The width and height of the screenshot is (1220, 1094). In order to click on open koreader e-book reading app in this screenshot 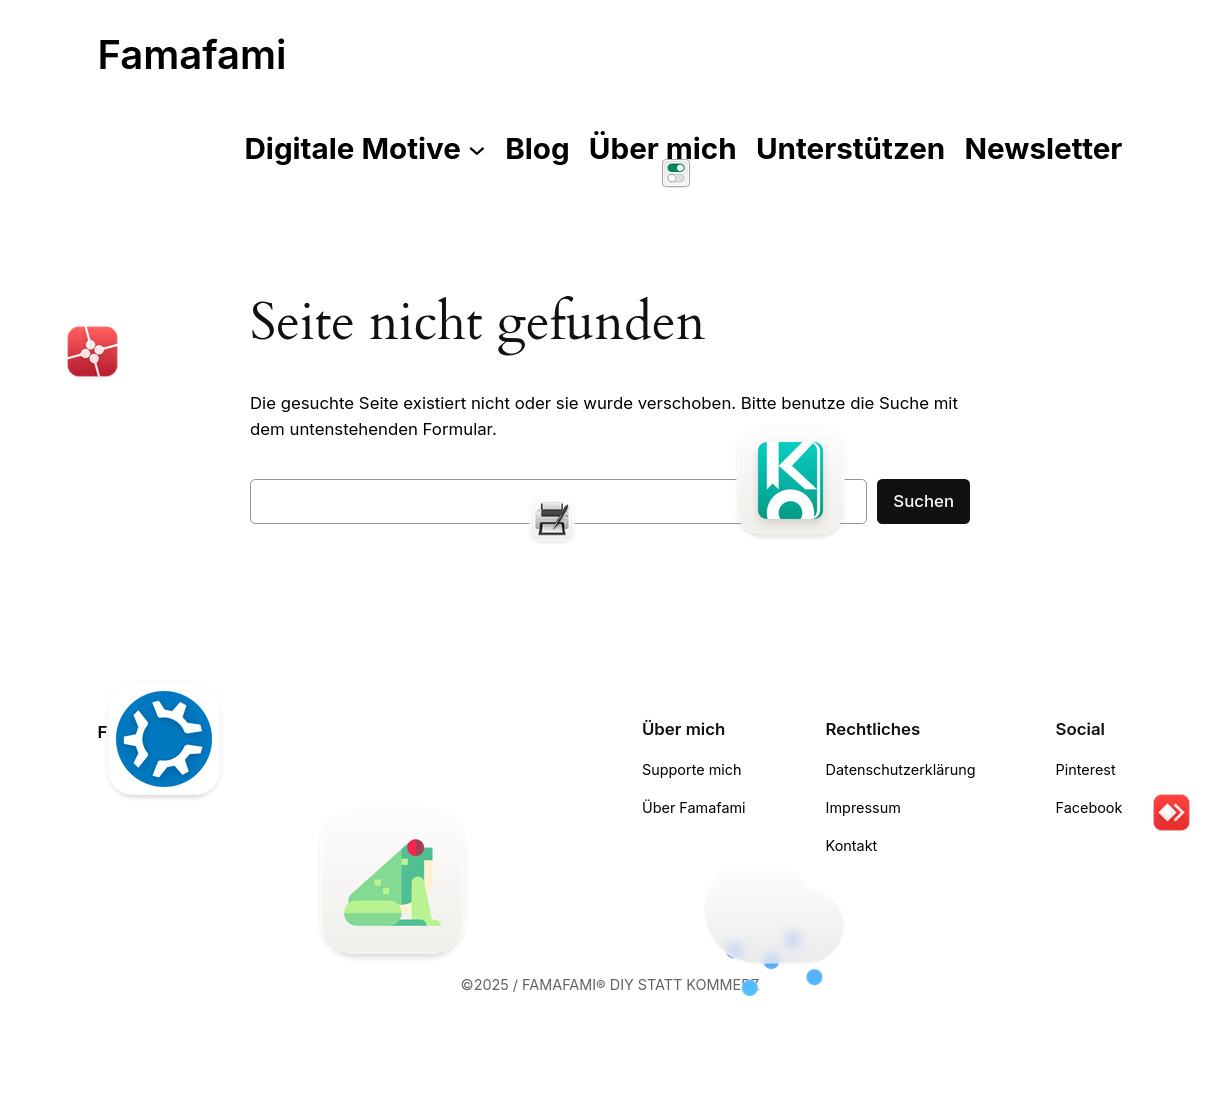, I will do `click(790, 480)`.